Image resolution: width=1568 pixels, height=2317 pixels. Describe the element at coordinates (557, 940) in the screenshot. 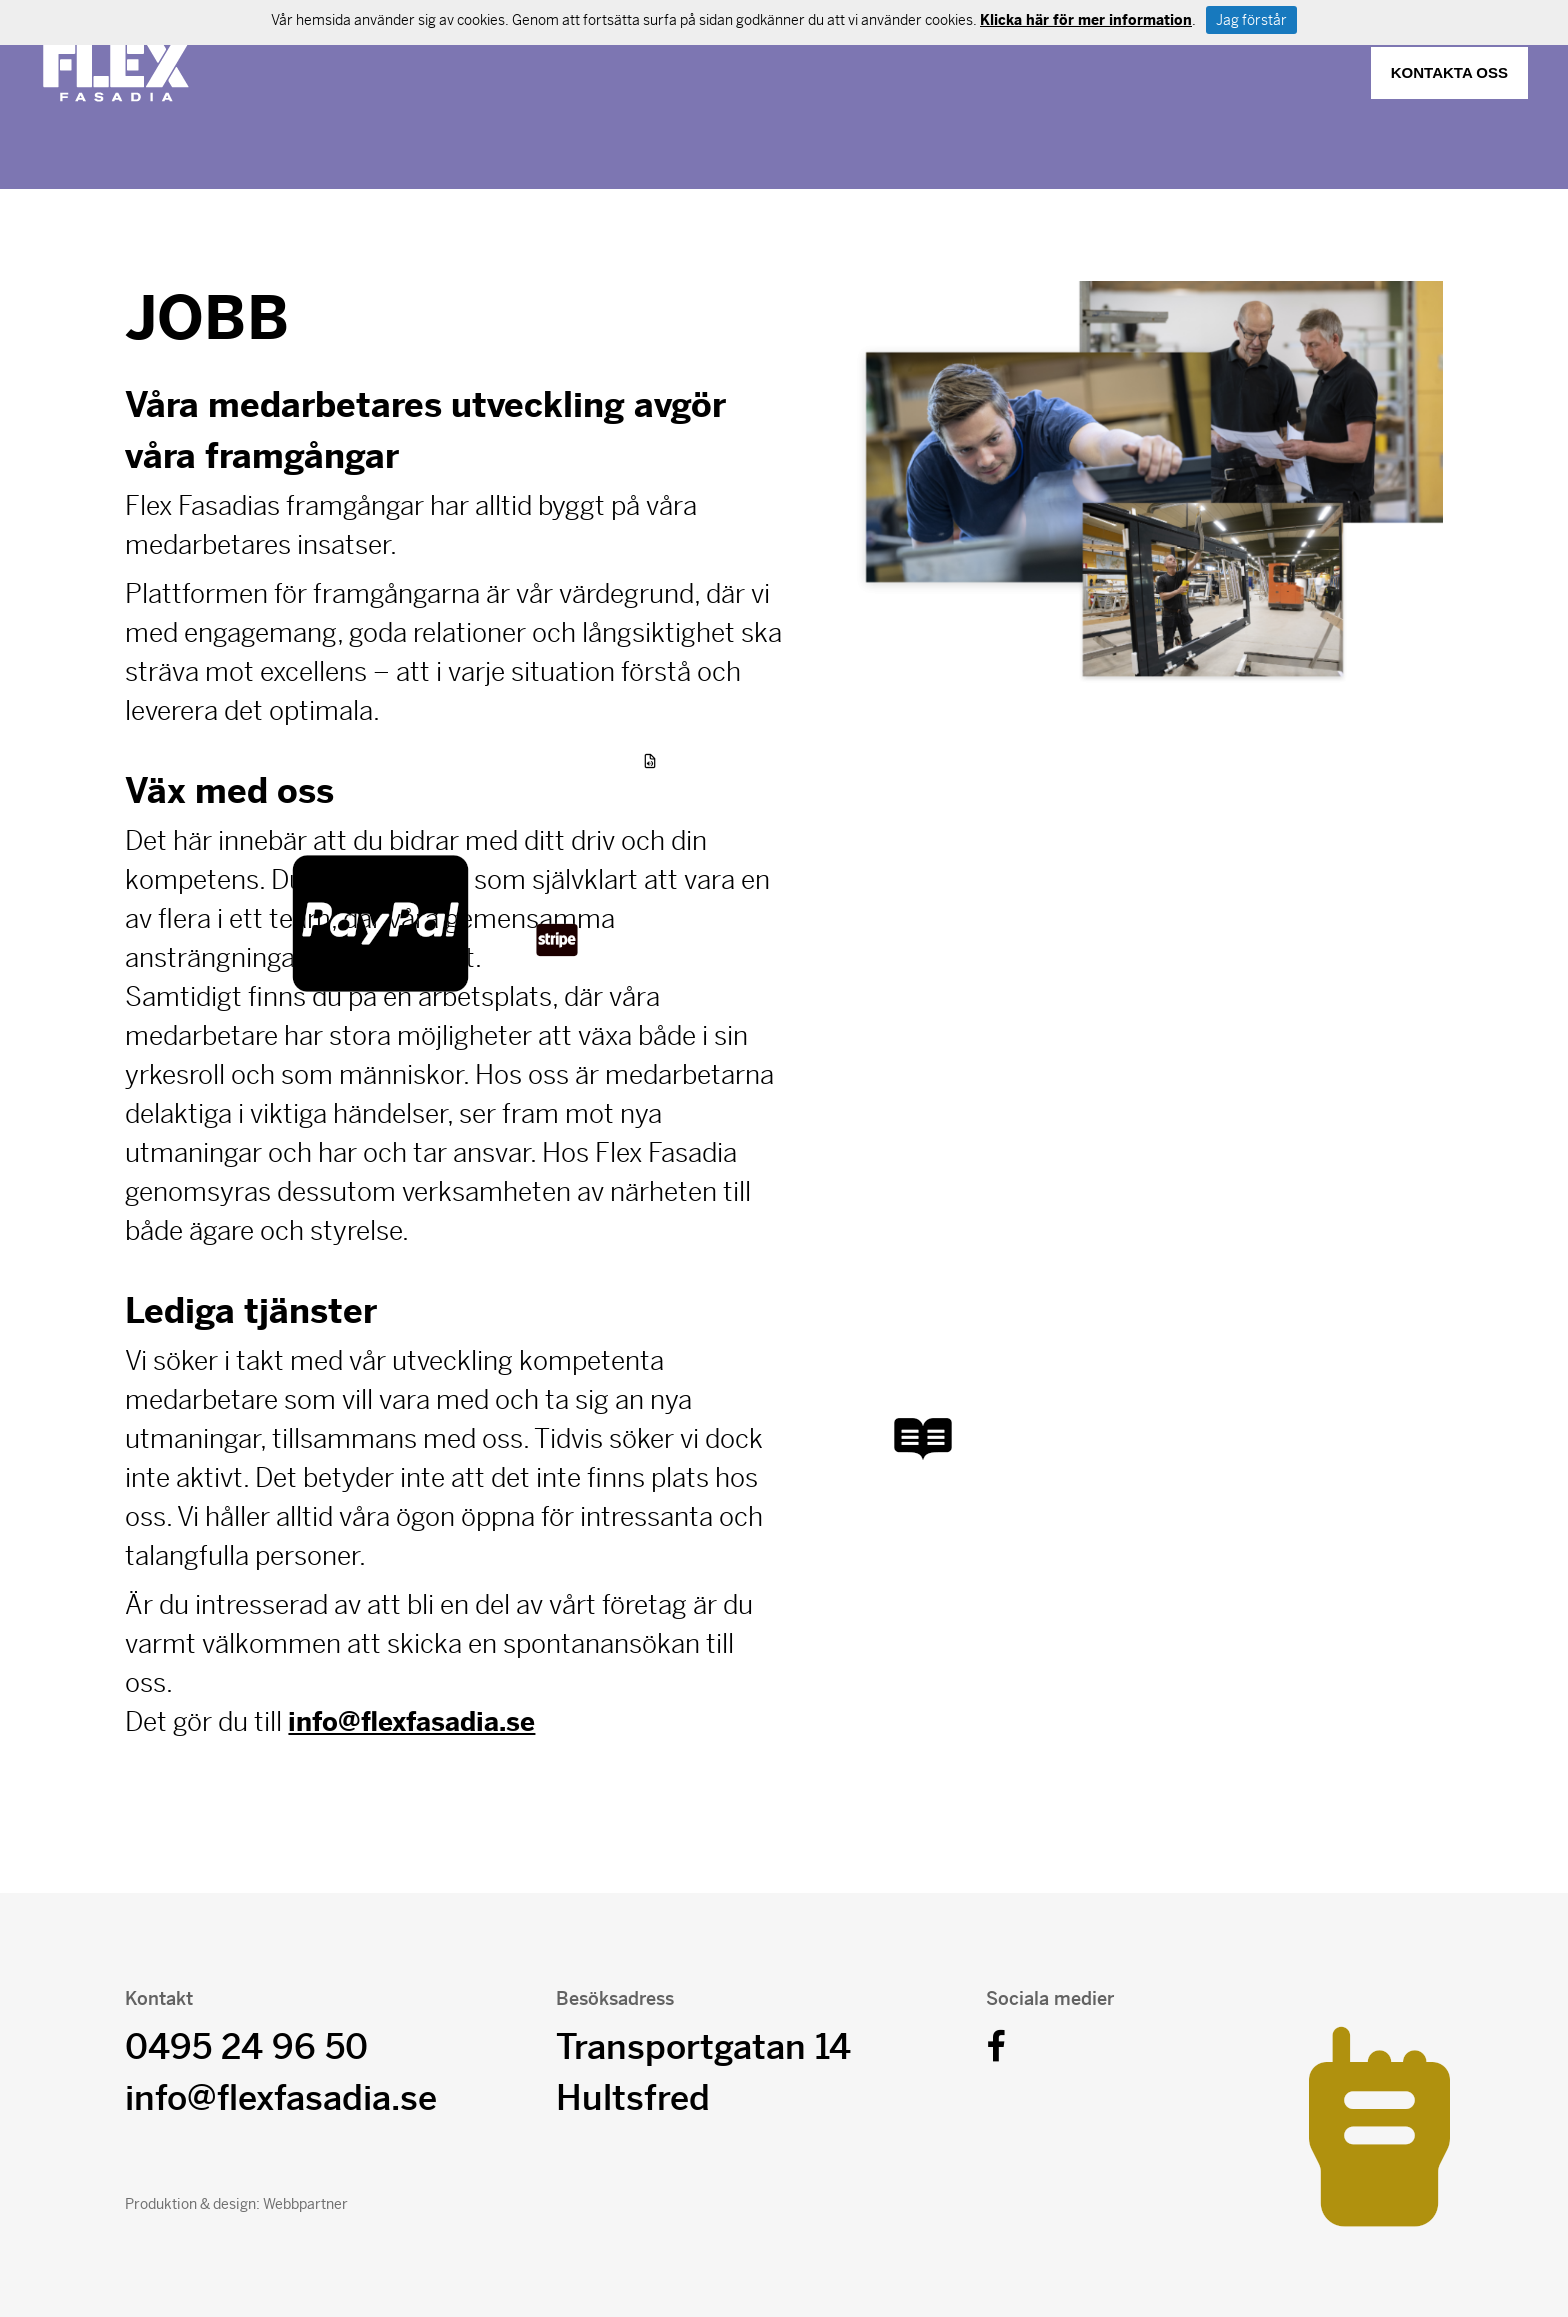

I see `pay with Stripe` at that location.